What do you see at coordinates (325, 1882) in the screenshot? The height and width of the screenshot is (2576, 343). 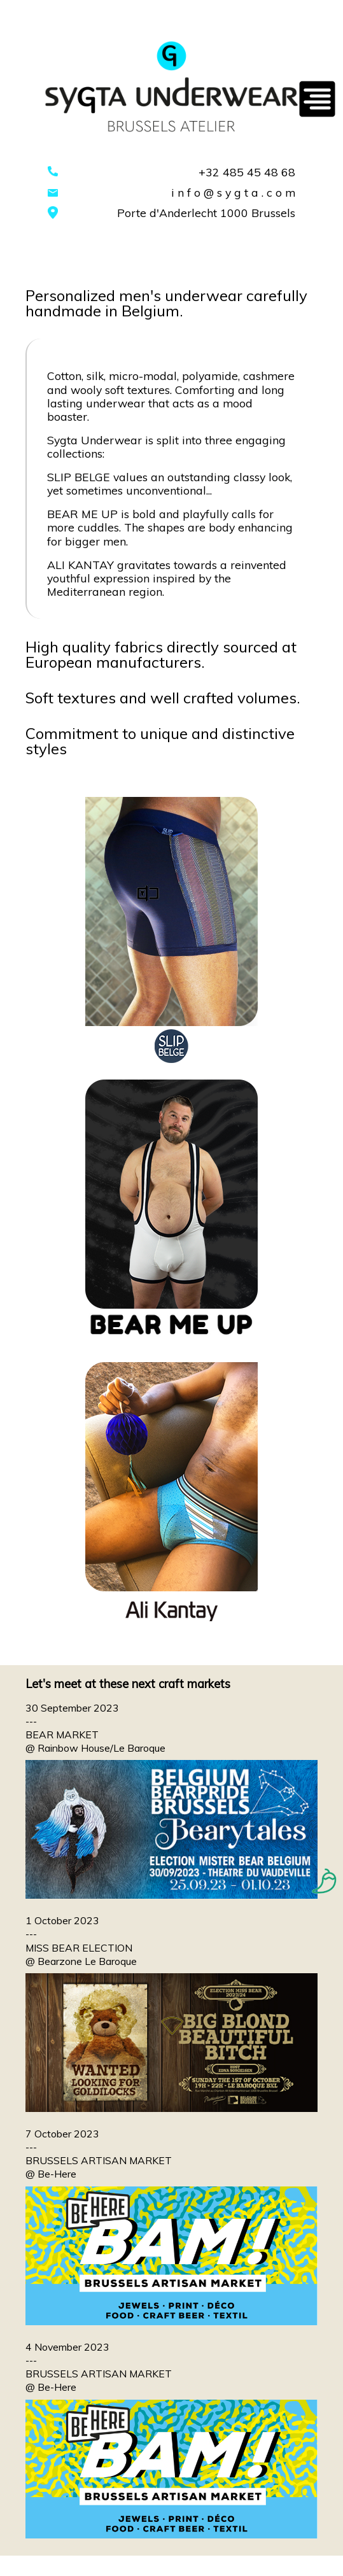 I see `indicates spicy or hot food items` at bounding box center [325, 1882].